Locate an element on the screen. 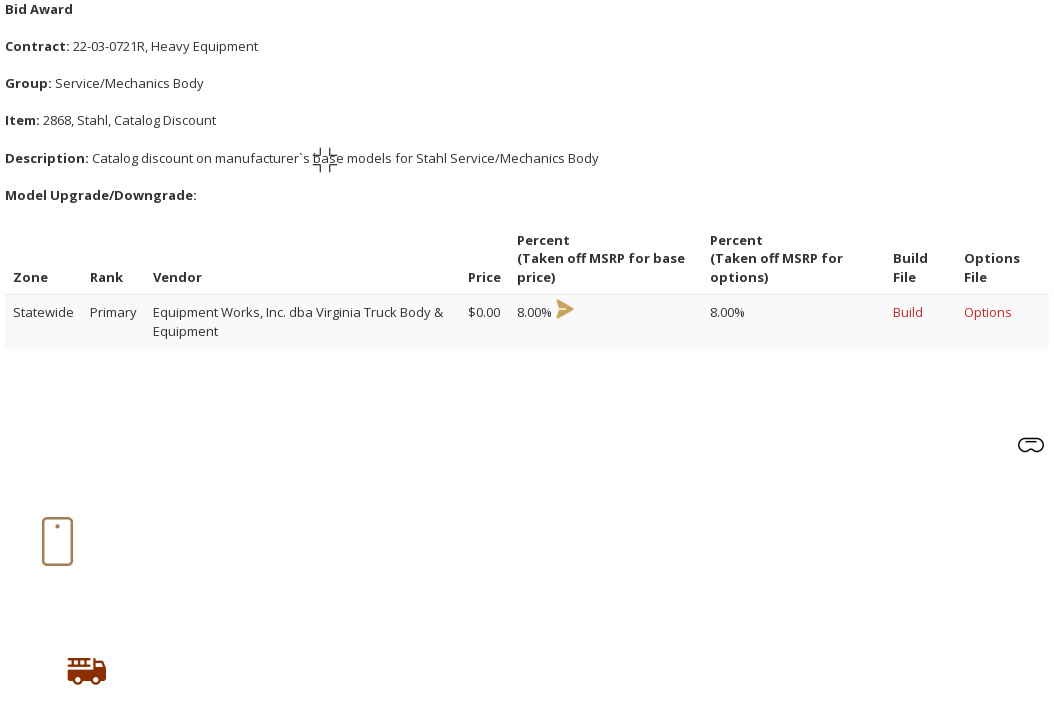 The image size is (1054, 720). send a message is located at coordinates (564, 309).